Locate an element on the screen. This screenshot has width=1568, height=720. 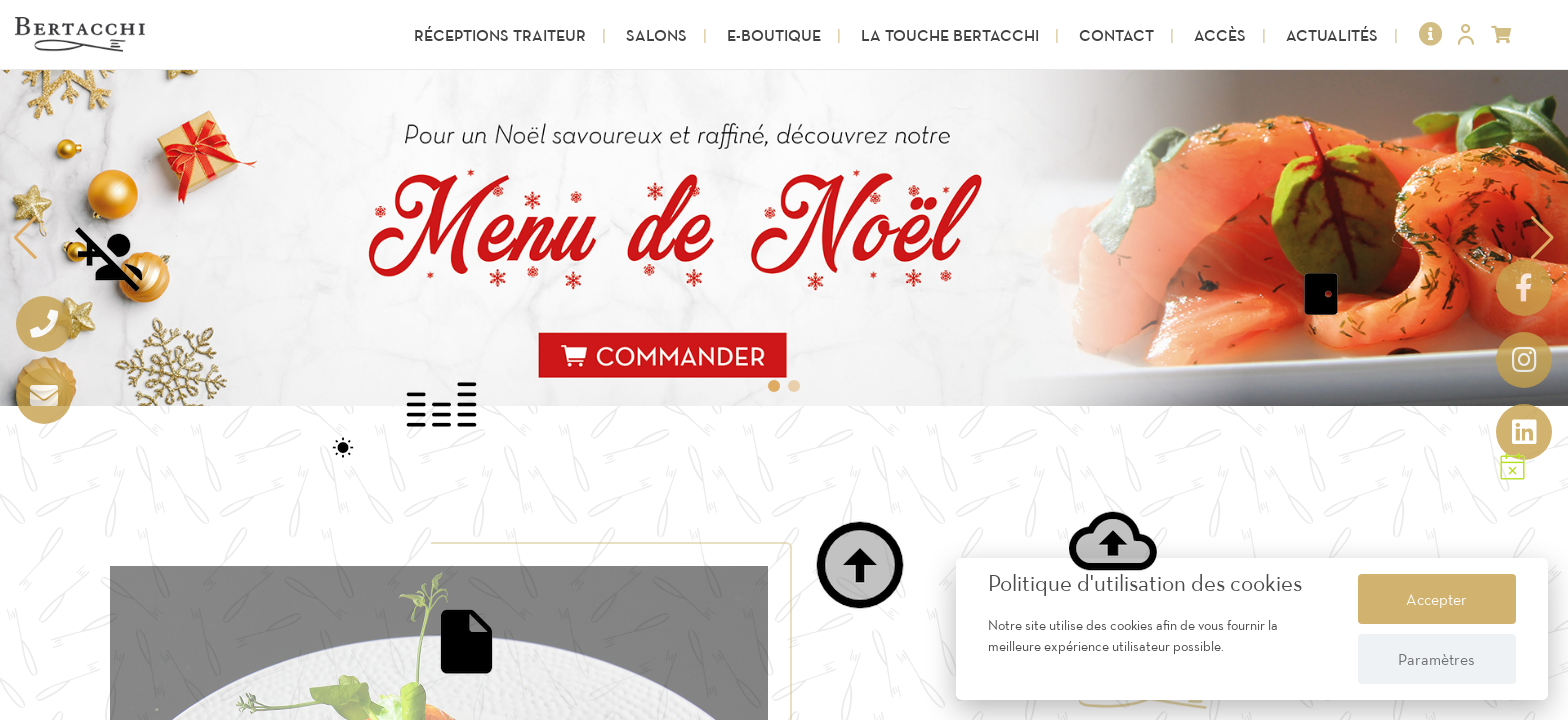
cancel or delete an event is located at coordinates (1512, 467).